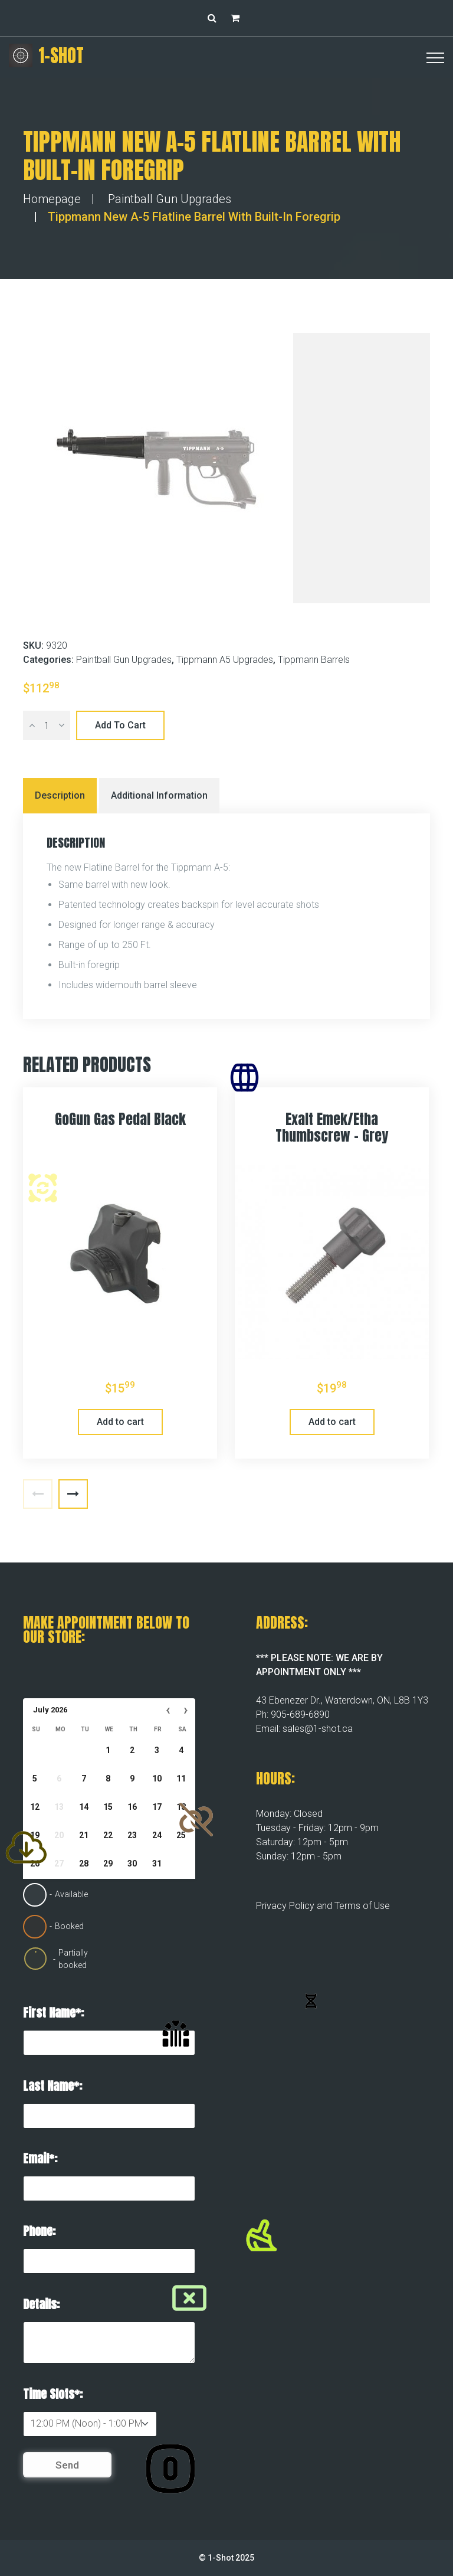 This screenshot has width=453, height=2576. Describe the element at coordinates (244, 1077) in the screenshot. I see `view inventory or storage items` at that location.